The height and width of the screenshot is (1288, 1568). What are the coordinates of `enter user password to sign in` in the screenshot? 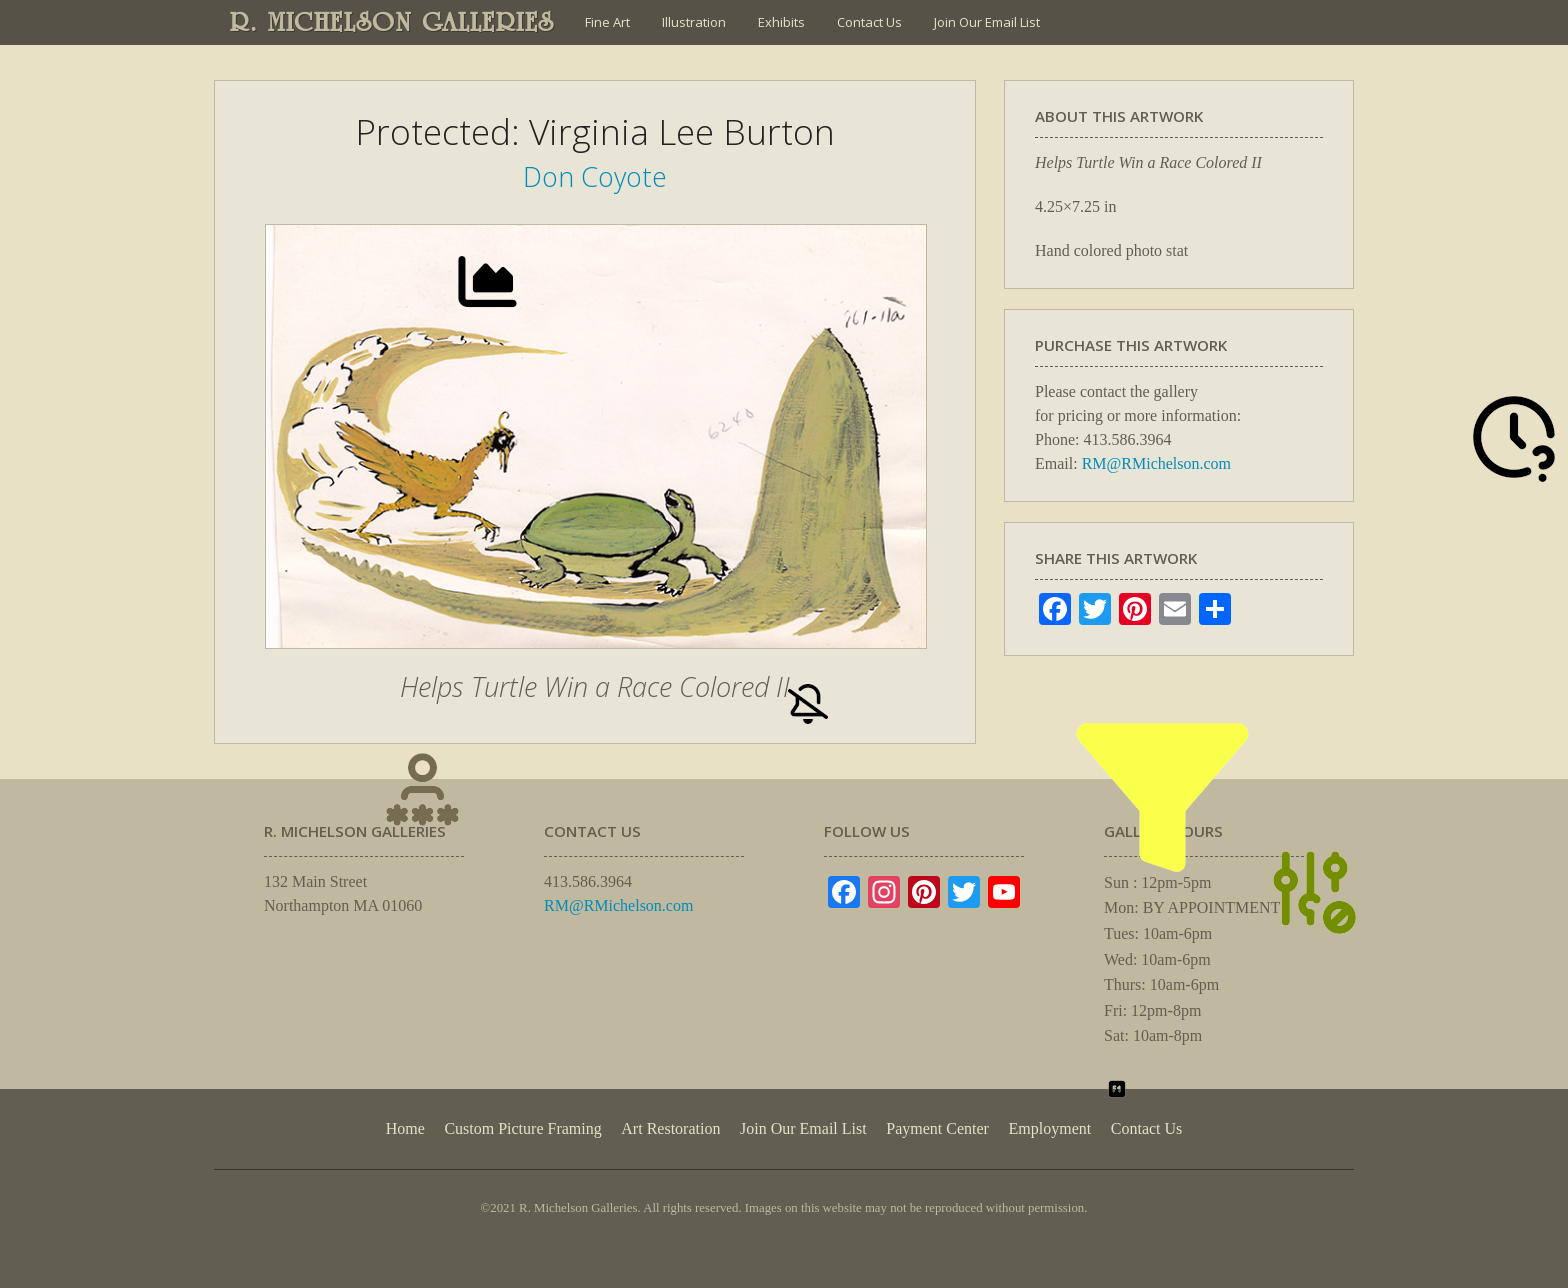 It's located at (422, 789).